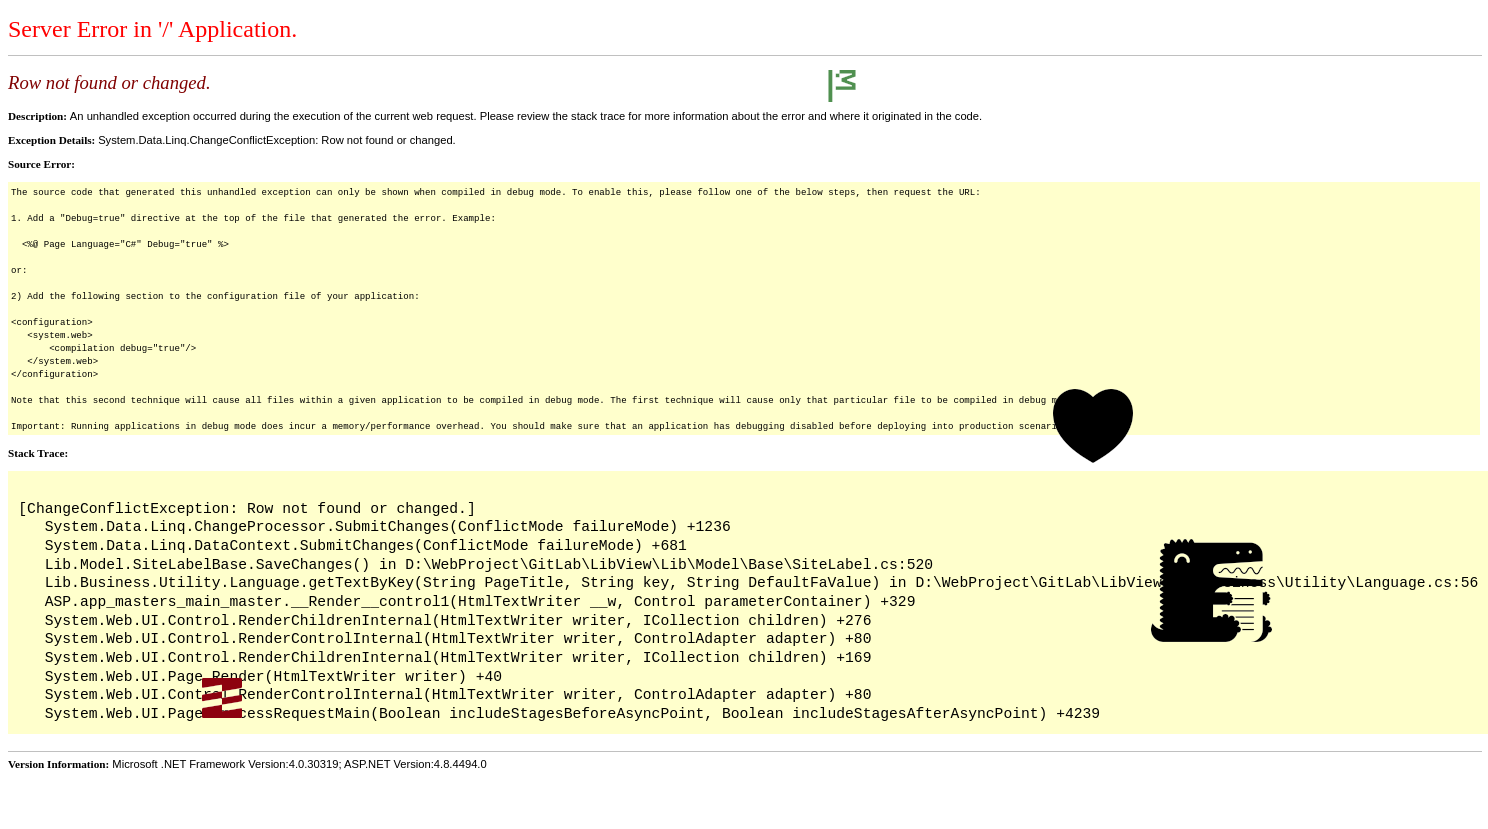 Image resolution: width=1488 pixels, height=829 pixels. I want to click on mozilla corporation logo, so click(842, 86).